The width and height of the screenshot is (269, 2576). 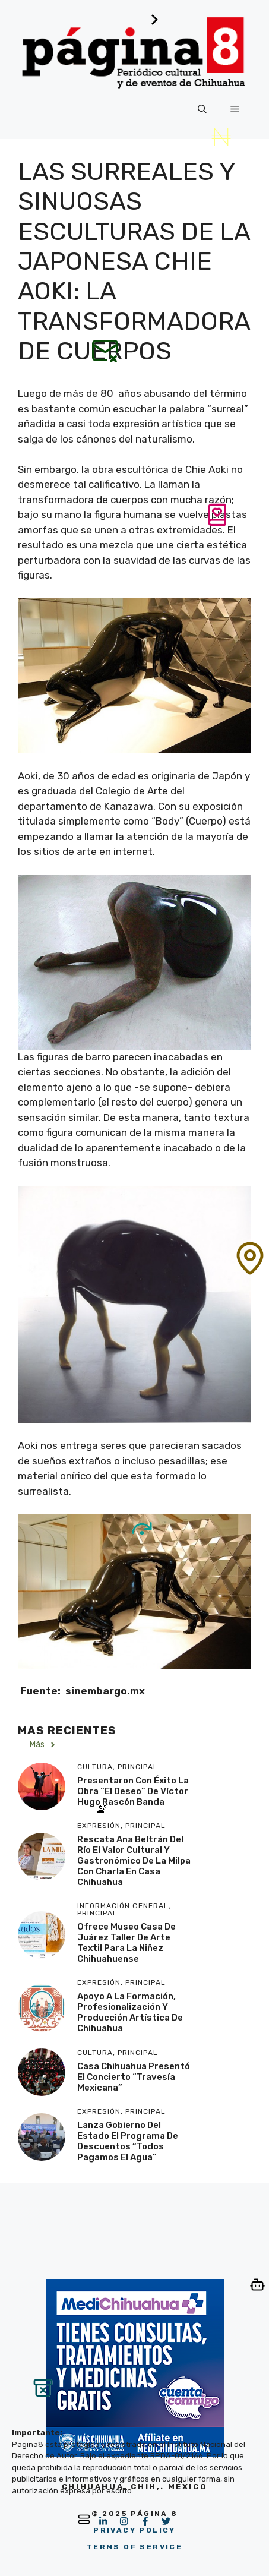 What do you see at coordinates (105, 351) in the screenshot?
I see `delete an email message` at bounding box center [105, 351].